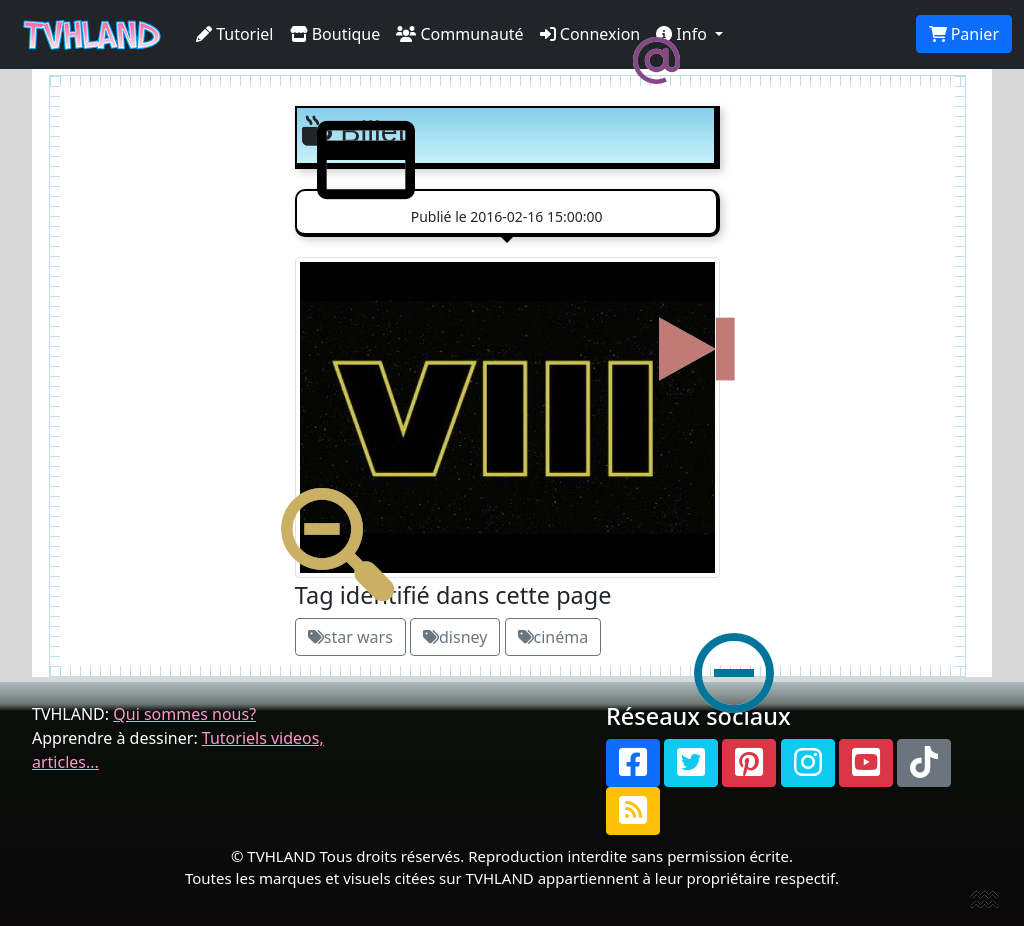  Describe the element at coordinates (697, 349) in the screenshot. I see `skip to next track` at that location.